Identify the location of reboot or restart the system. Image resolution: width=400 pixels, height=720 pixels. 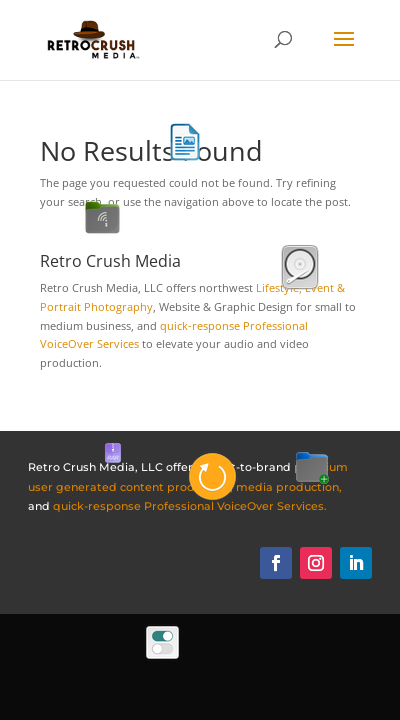
(212, 476).